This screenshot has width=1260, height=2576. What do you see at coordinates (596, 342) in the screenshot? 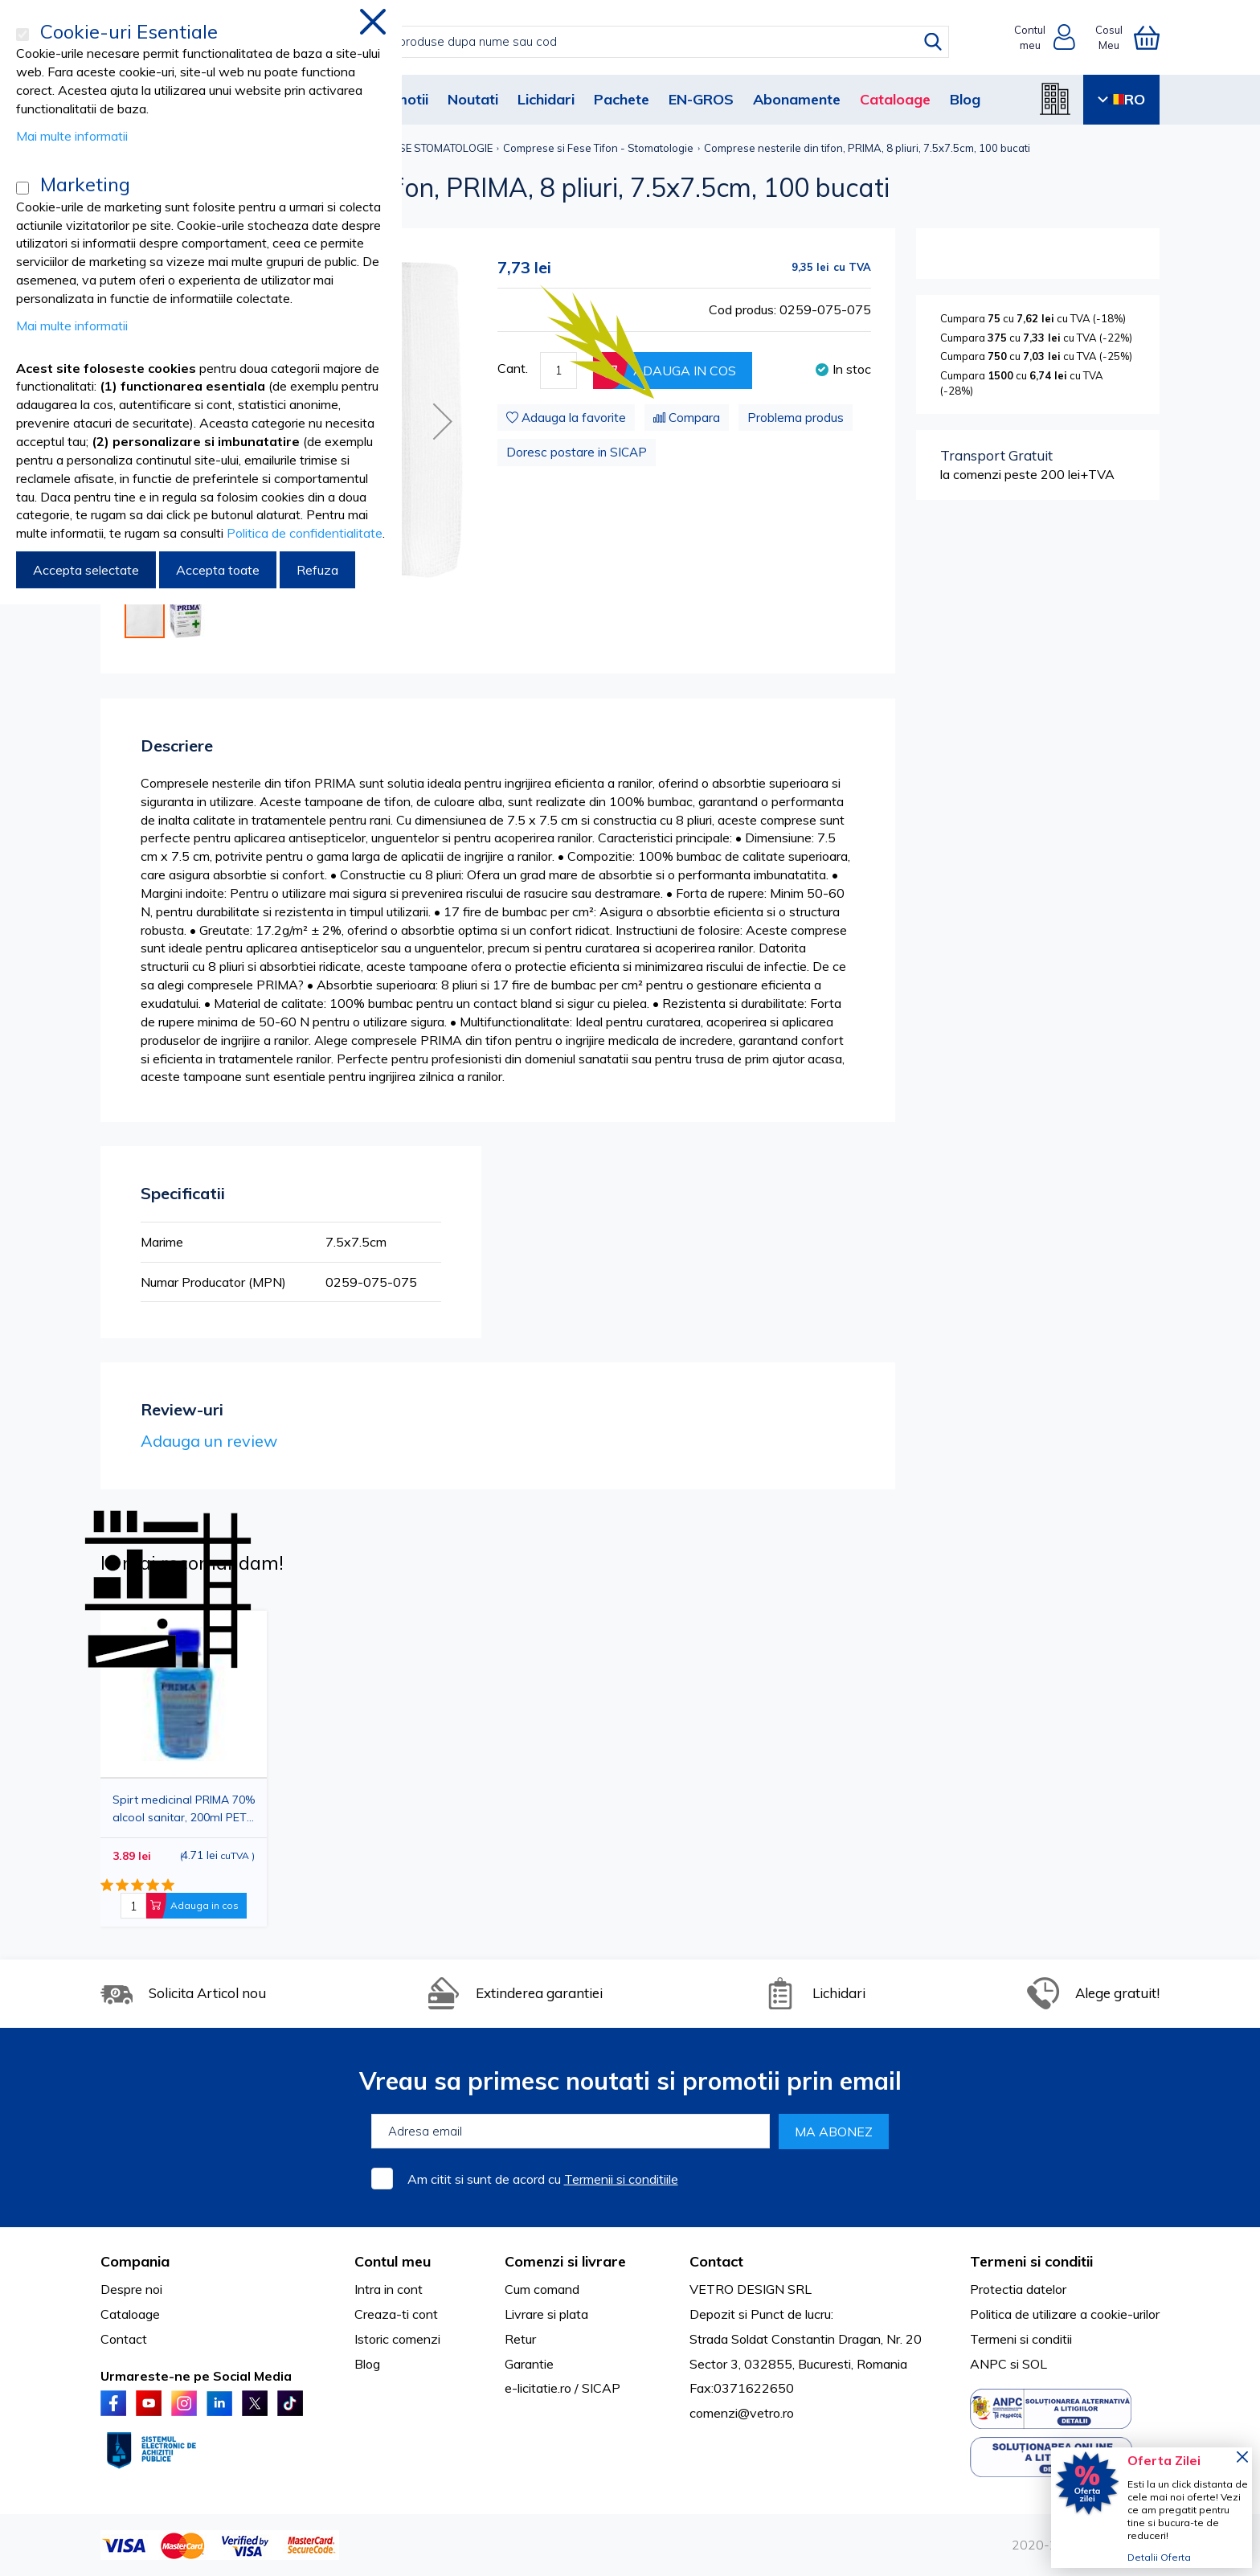
I see `indicates a critical hit or piercing attack` at bounding box center [596, 342].